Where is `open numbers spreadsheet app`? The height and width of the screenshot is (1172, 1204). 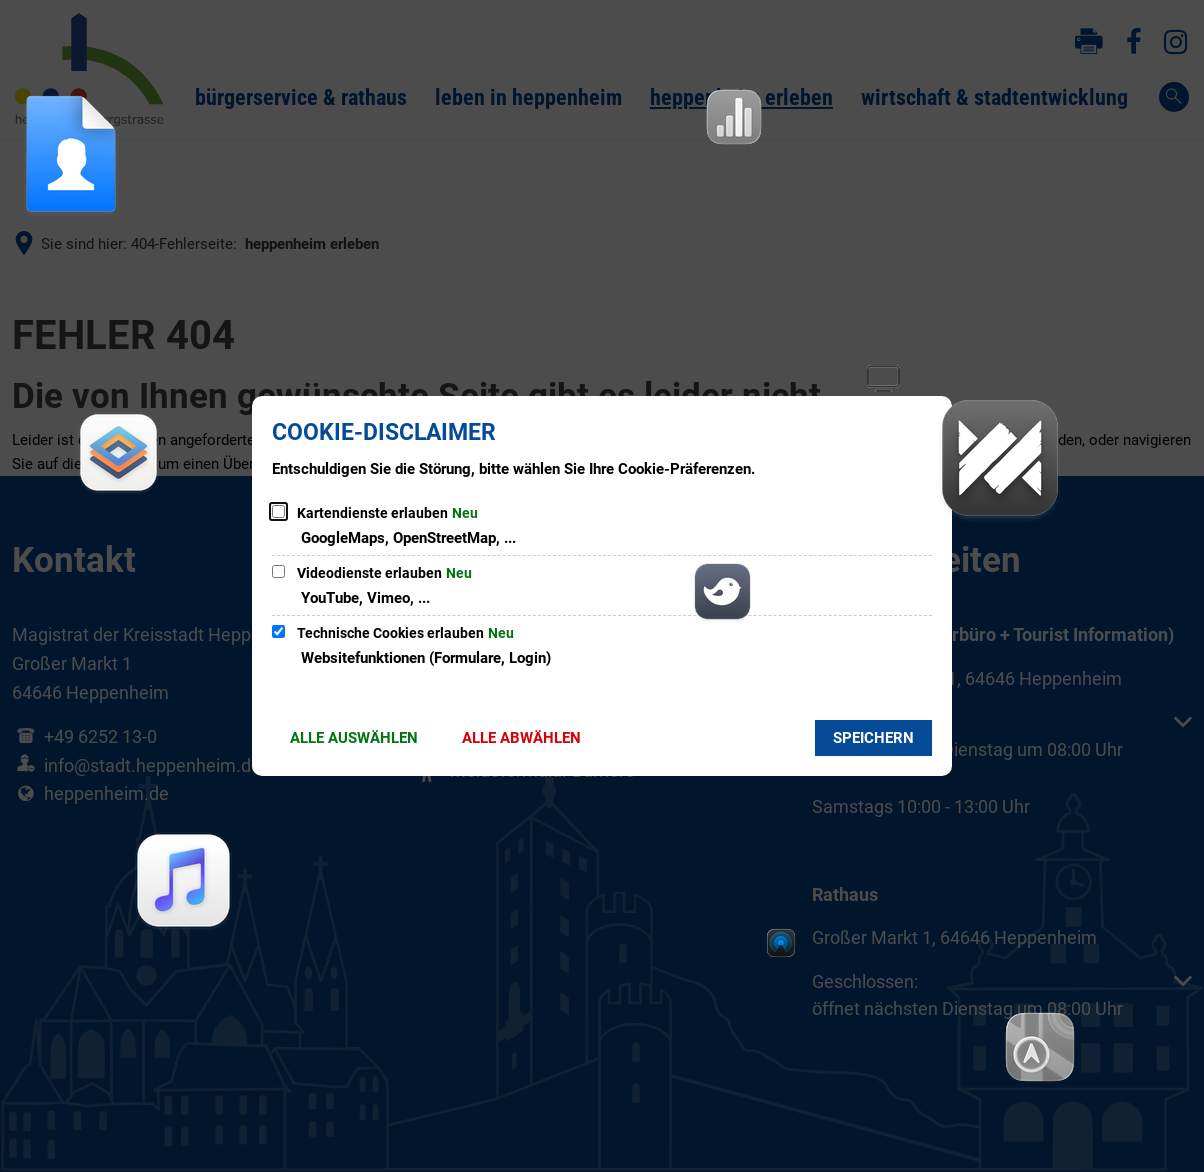
open numbers spreadsheet app is located at coordinates (734, 117).